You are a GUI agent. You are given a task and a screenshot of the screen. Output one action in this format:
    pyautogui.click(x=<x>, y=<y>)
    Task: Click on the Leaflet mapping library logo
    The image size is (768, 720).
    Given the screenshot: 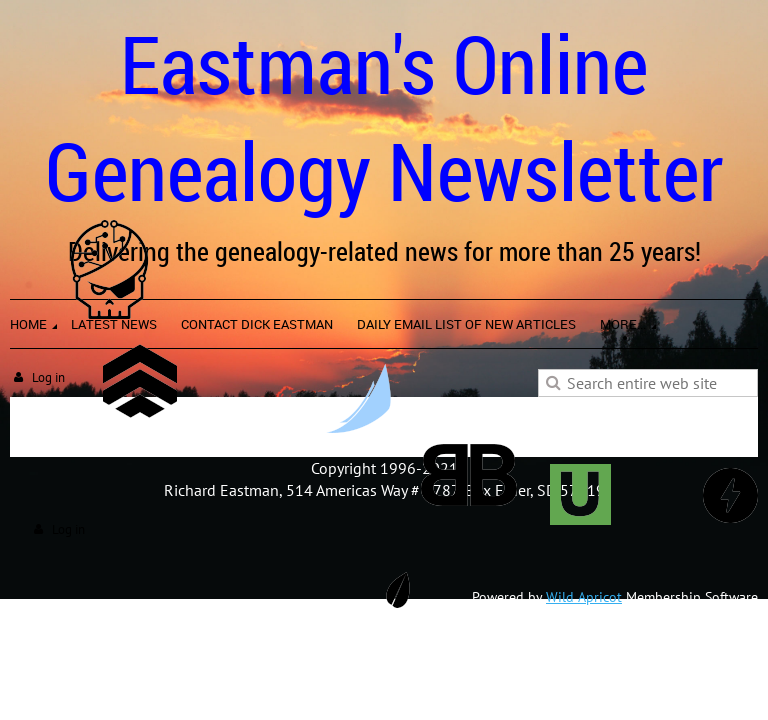 What is the action you would take?
    pyautogui.click(x=398, y=590)
    